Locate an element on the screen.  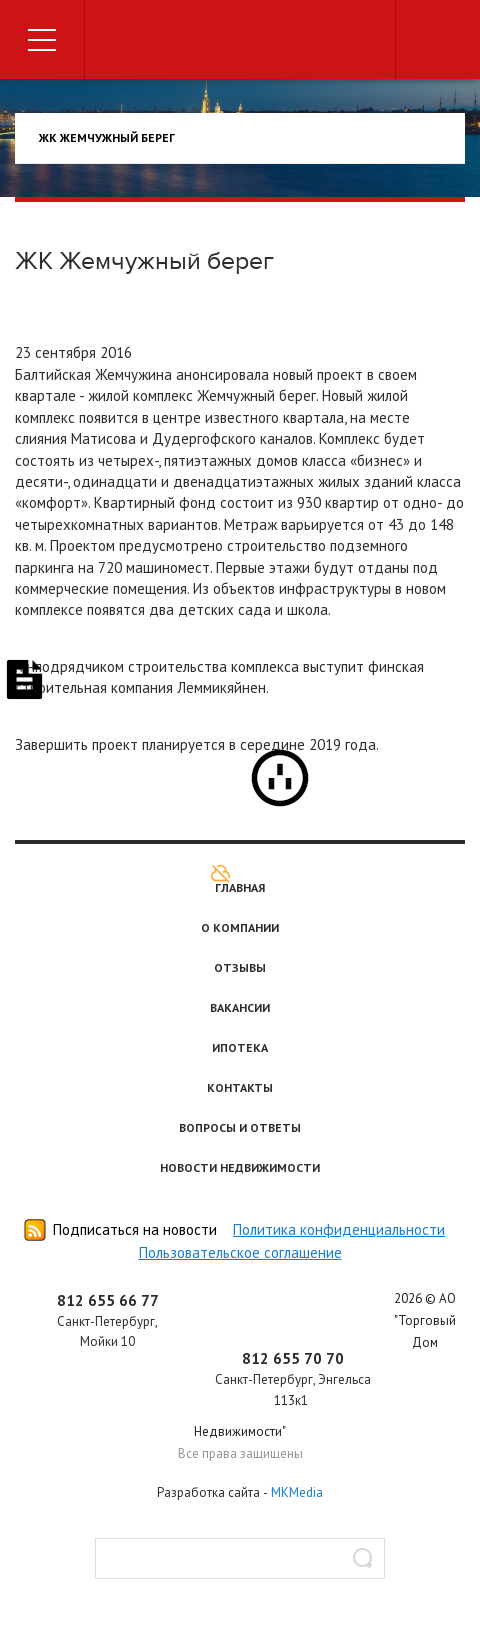
indicates no cloud connection or offline status is located at coordinates (220, 873).